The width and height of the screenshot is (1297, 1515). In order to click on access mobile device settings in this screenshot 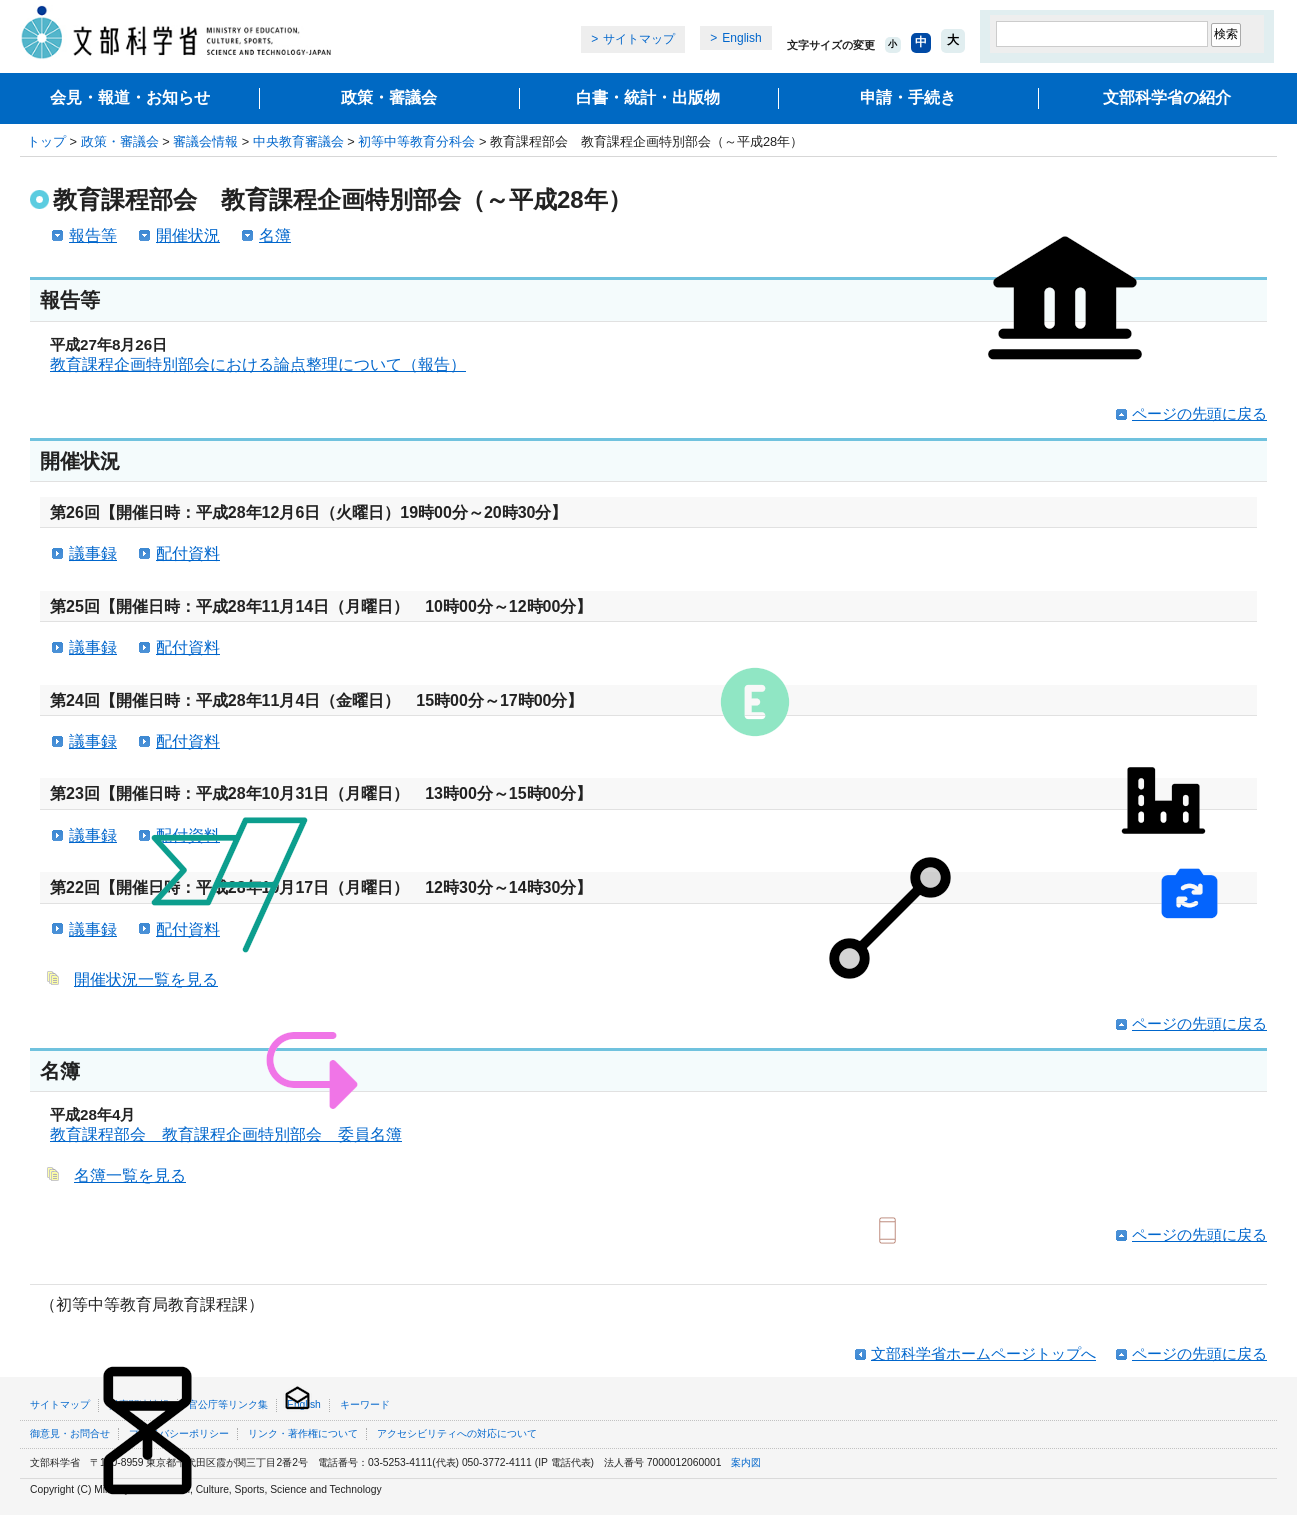, I will do `click(887, 1230)`.